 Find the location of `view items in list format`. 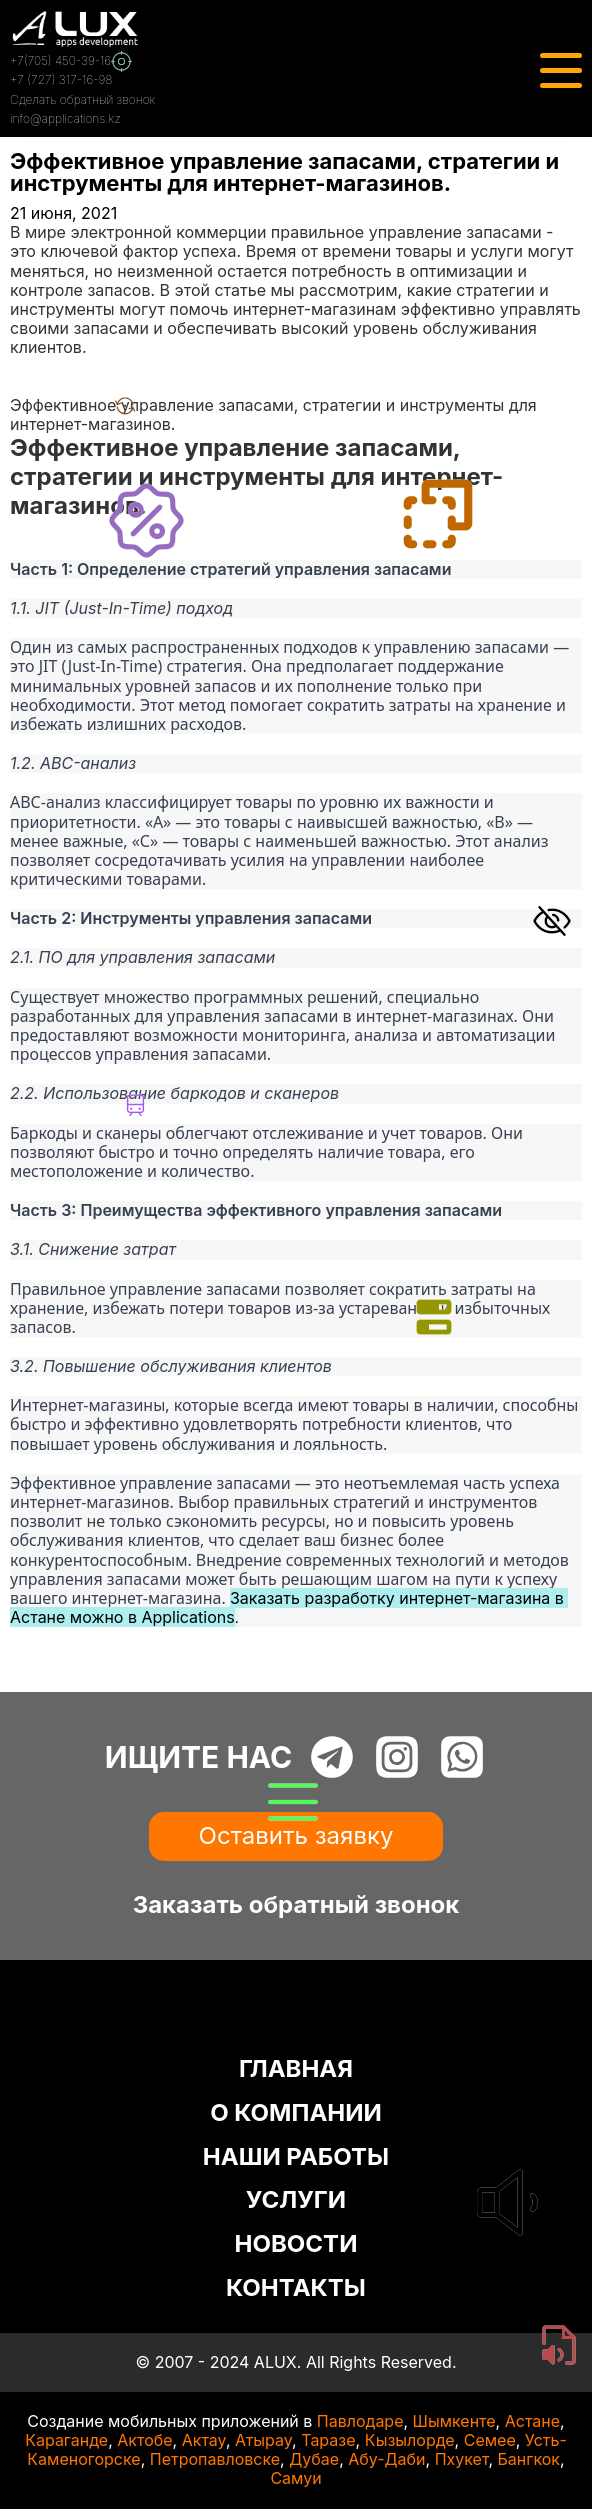

view items in list format is located at coordinates (293, 1802).